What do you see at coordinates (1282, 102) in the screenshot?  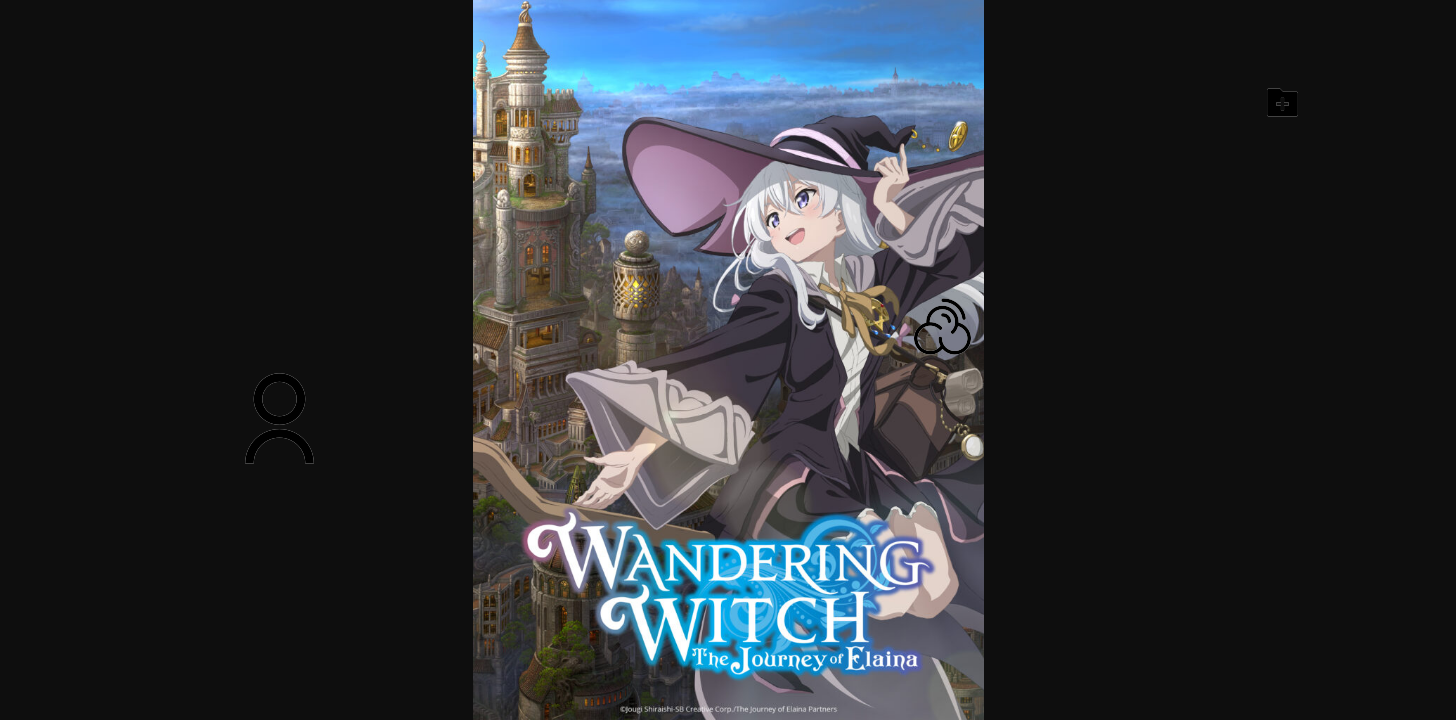 I see `create a new folder` at bounding box center [1282, 102].